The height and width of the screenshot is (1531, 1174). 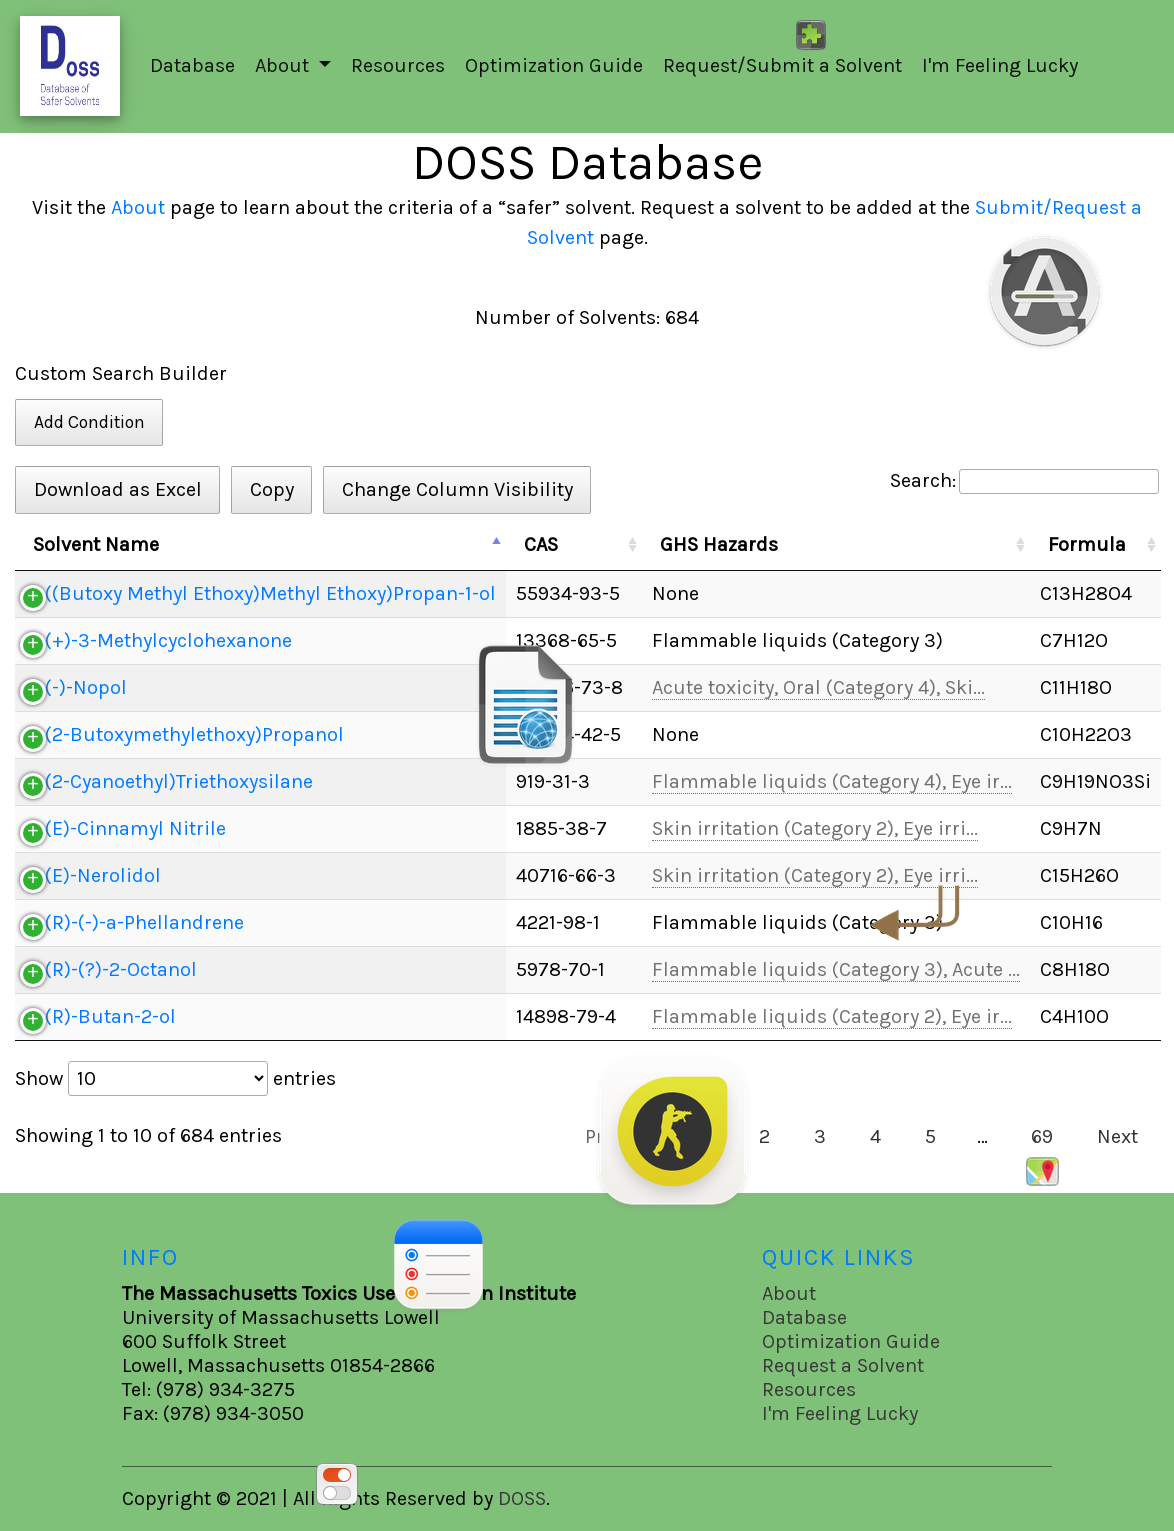 I want to click on reply to all recipients of an email, so click(x=913, y=912).